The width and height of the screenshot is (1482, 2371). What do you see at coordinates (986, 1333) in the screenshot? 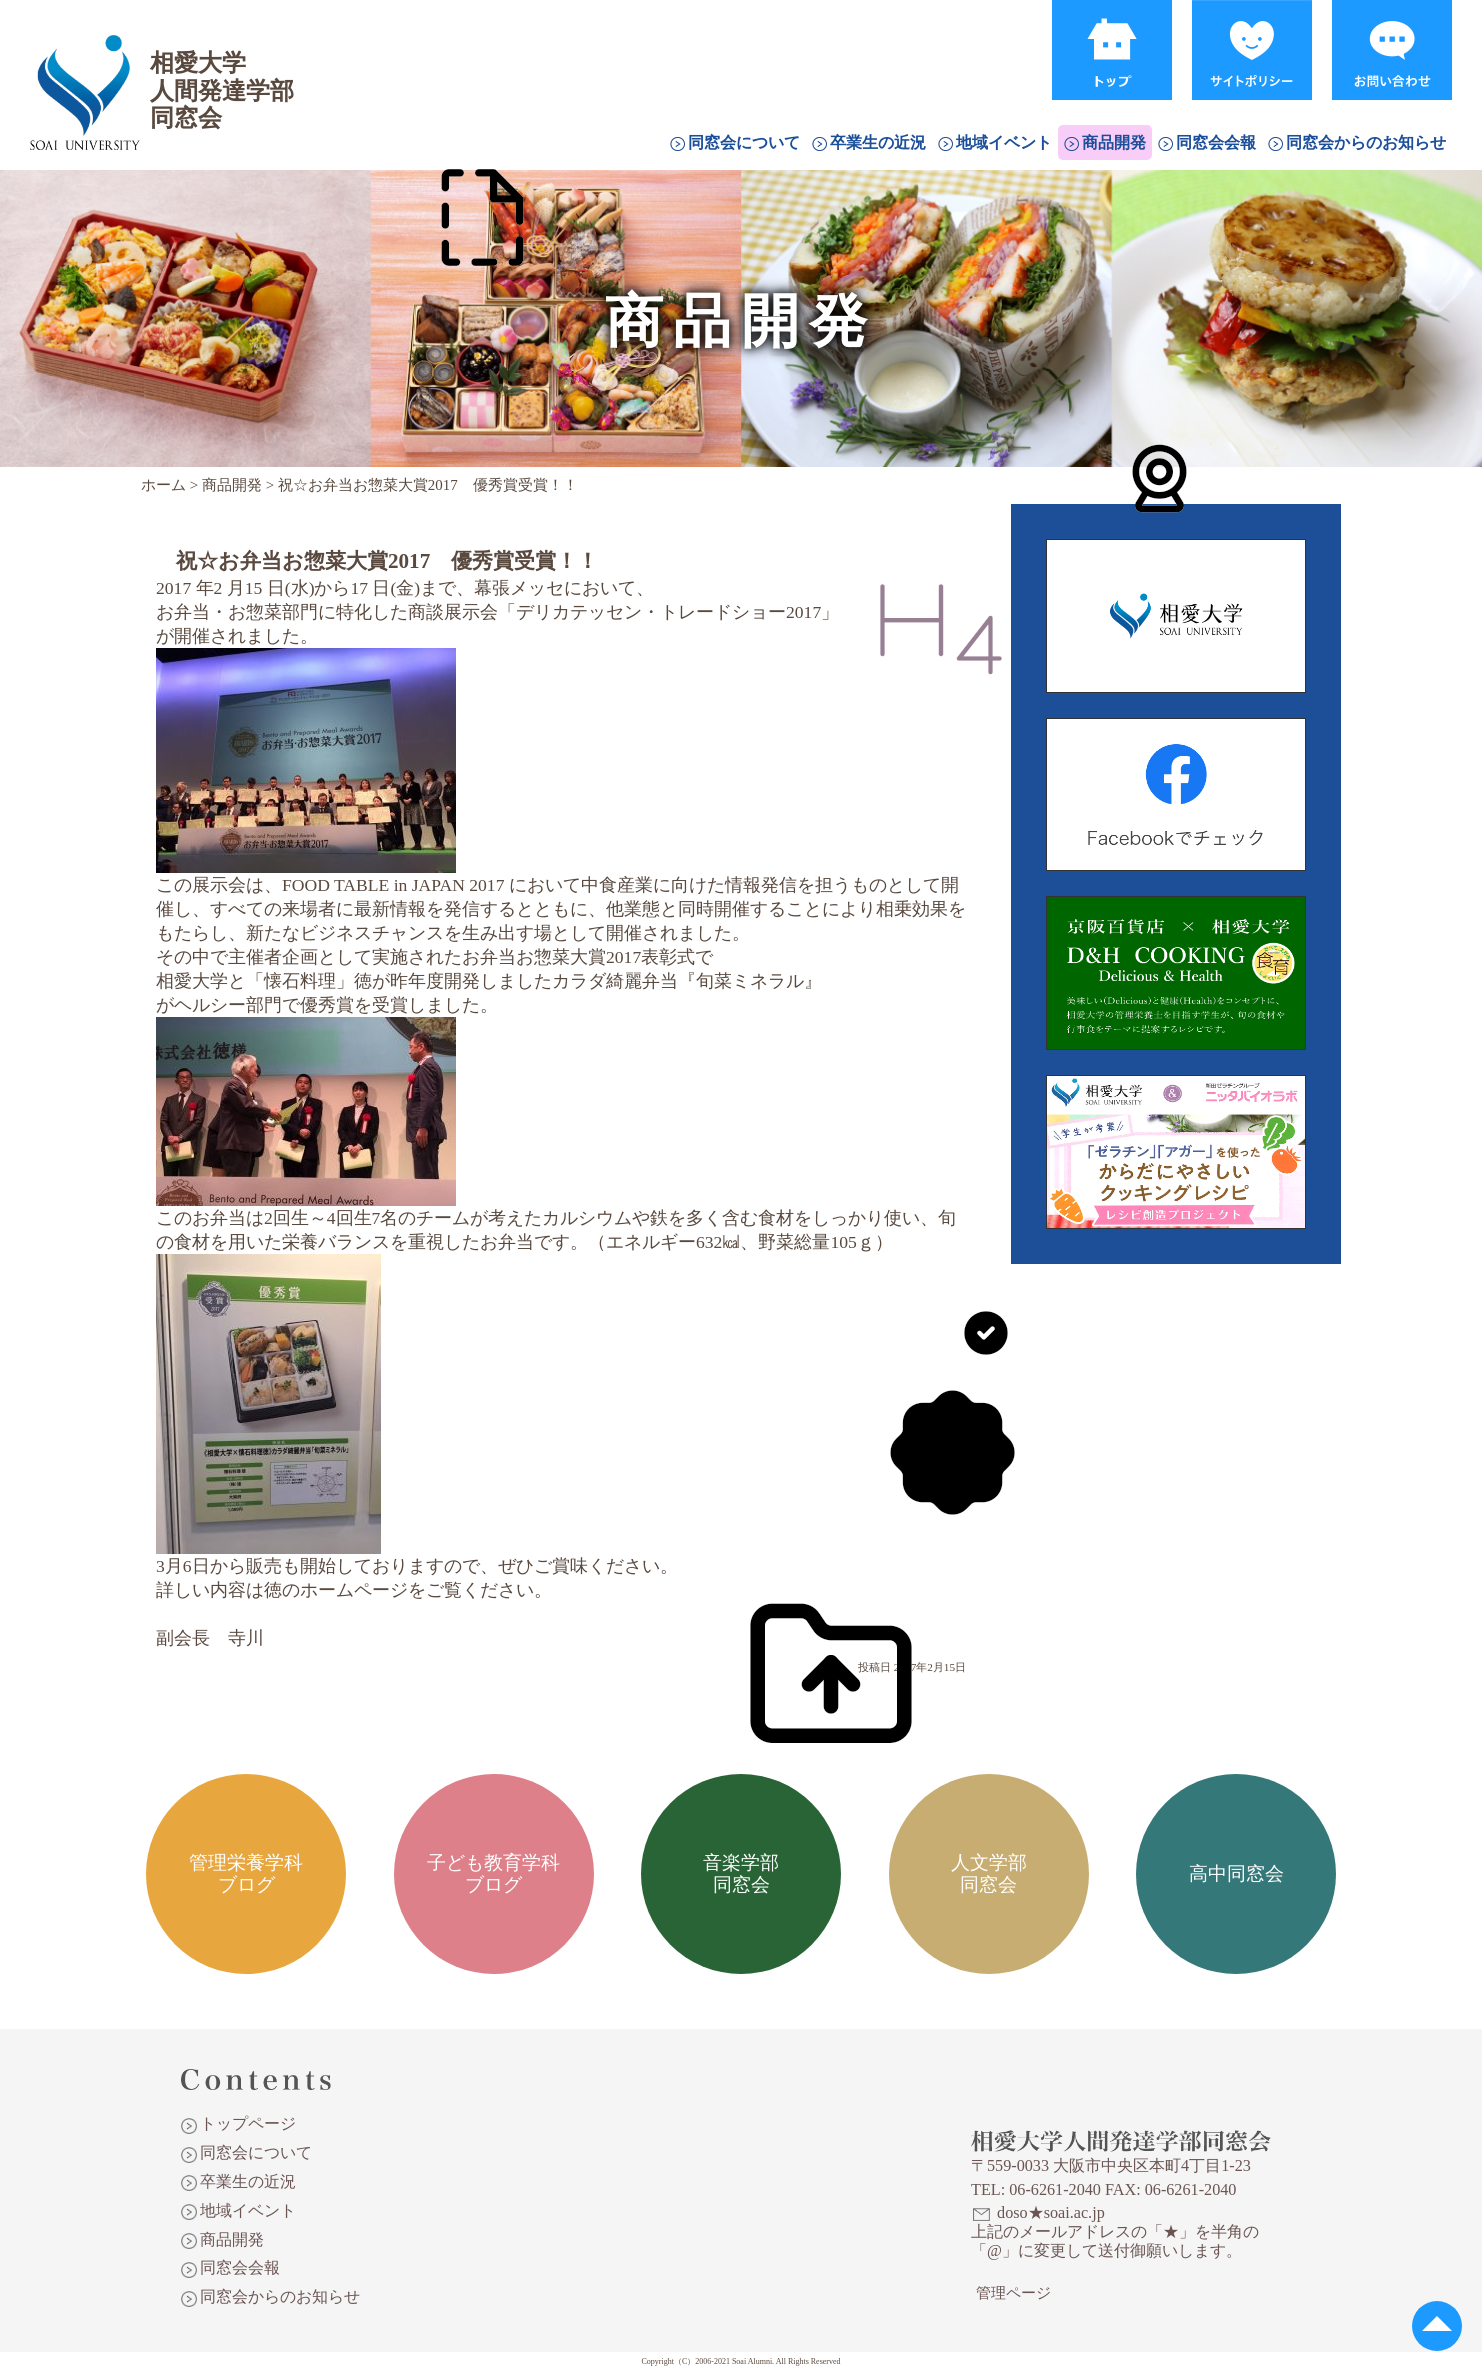
I see `indicates a completed or successful action` at bounding box center [986, 1333].